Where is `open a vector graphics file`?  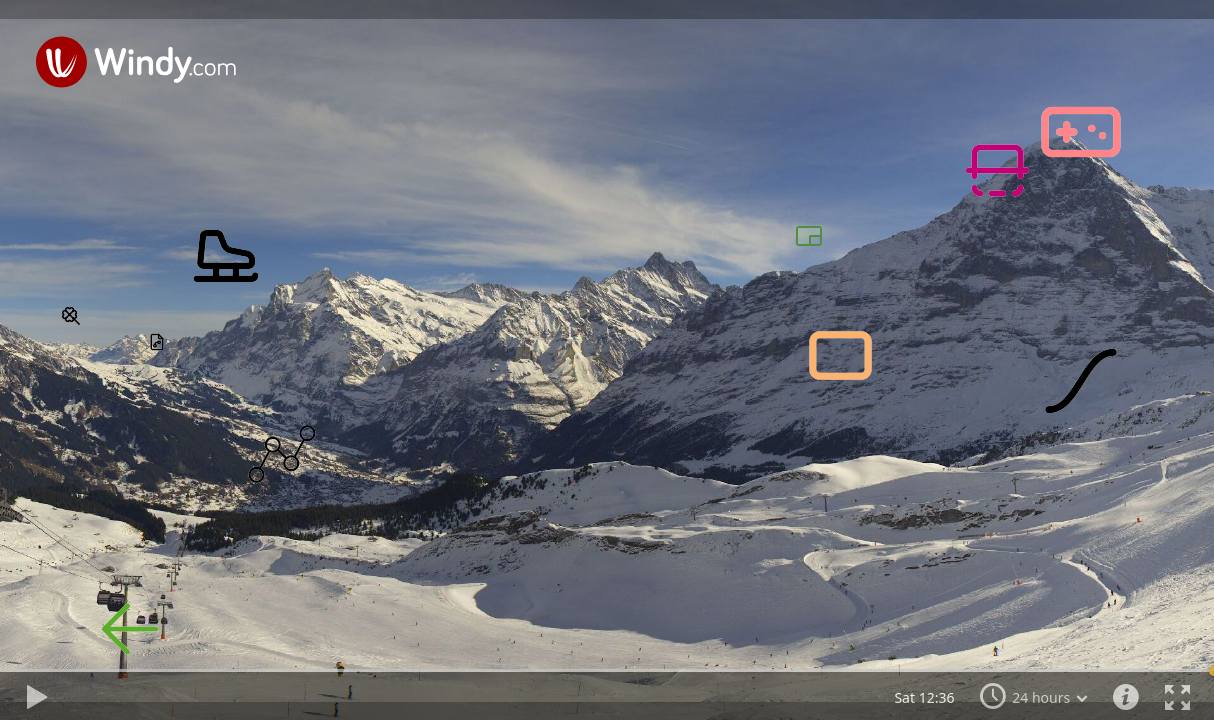 open a vector graphics file is located at coordinates (157, 342).